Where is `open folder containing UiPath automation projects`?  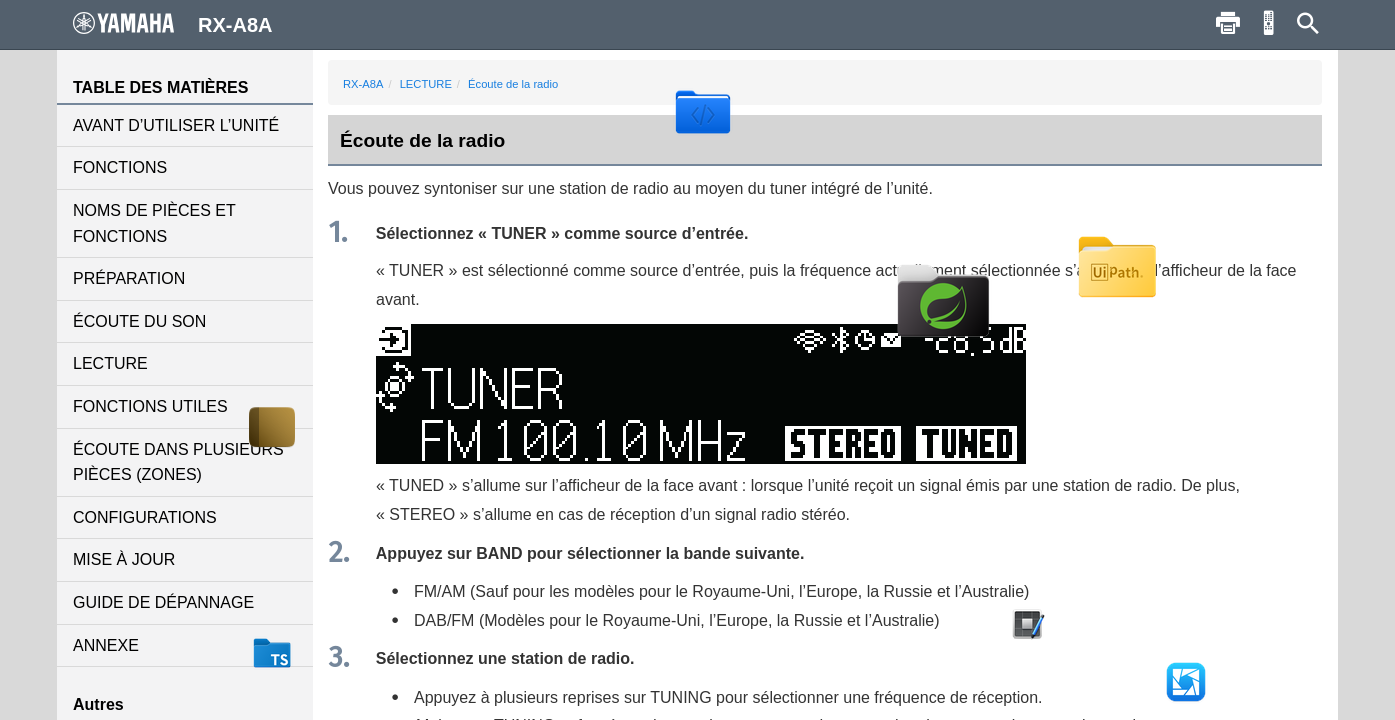 open folder containing UiPath automation projects is located at coordinates (1117, 269).